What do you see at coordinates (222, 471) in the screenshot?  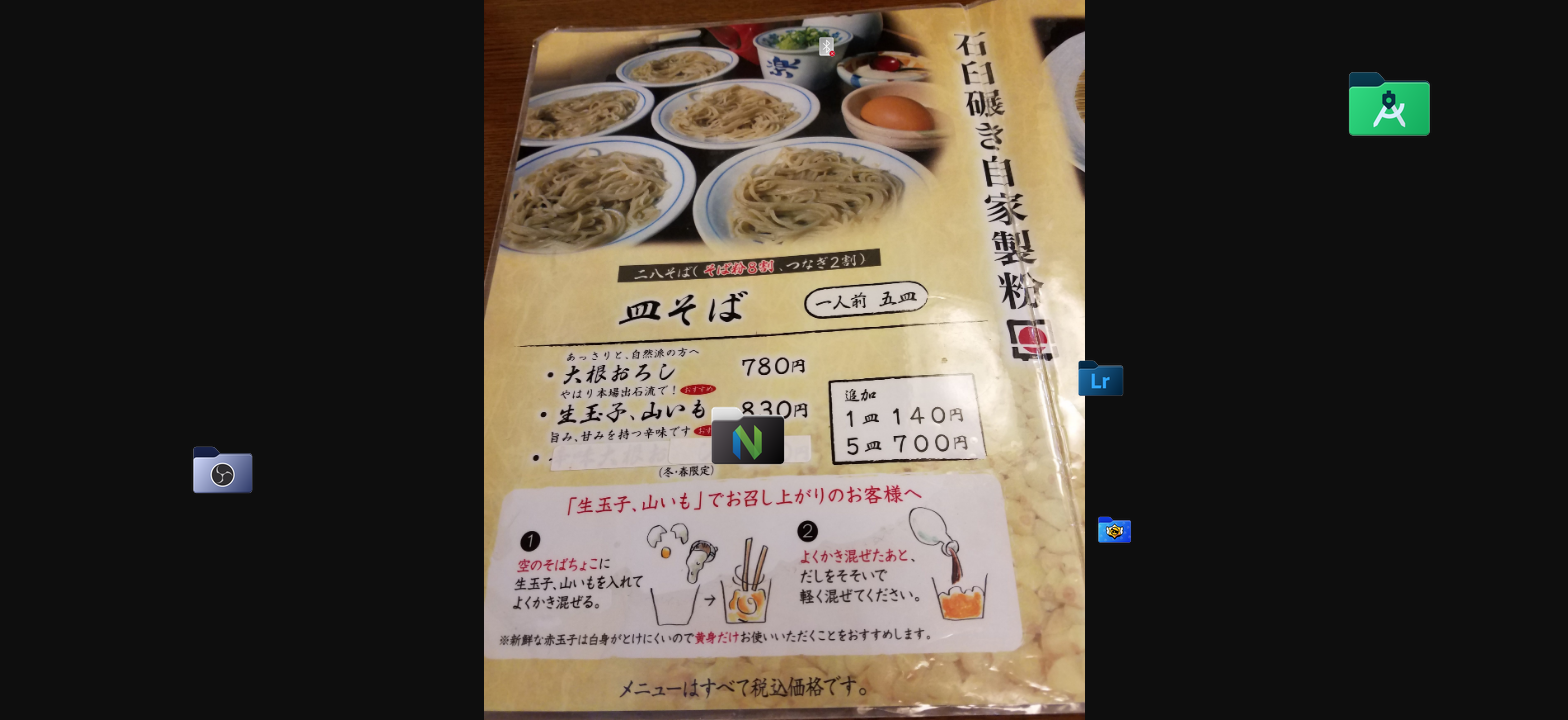 I see `open OBS Studio project files folder` at bounding box center [222, 471].